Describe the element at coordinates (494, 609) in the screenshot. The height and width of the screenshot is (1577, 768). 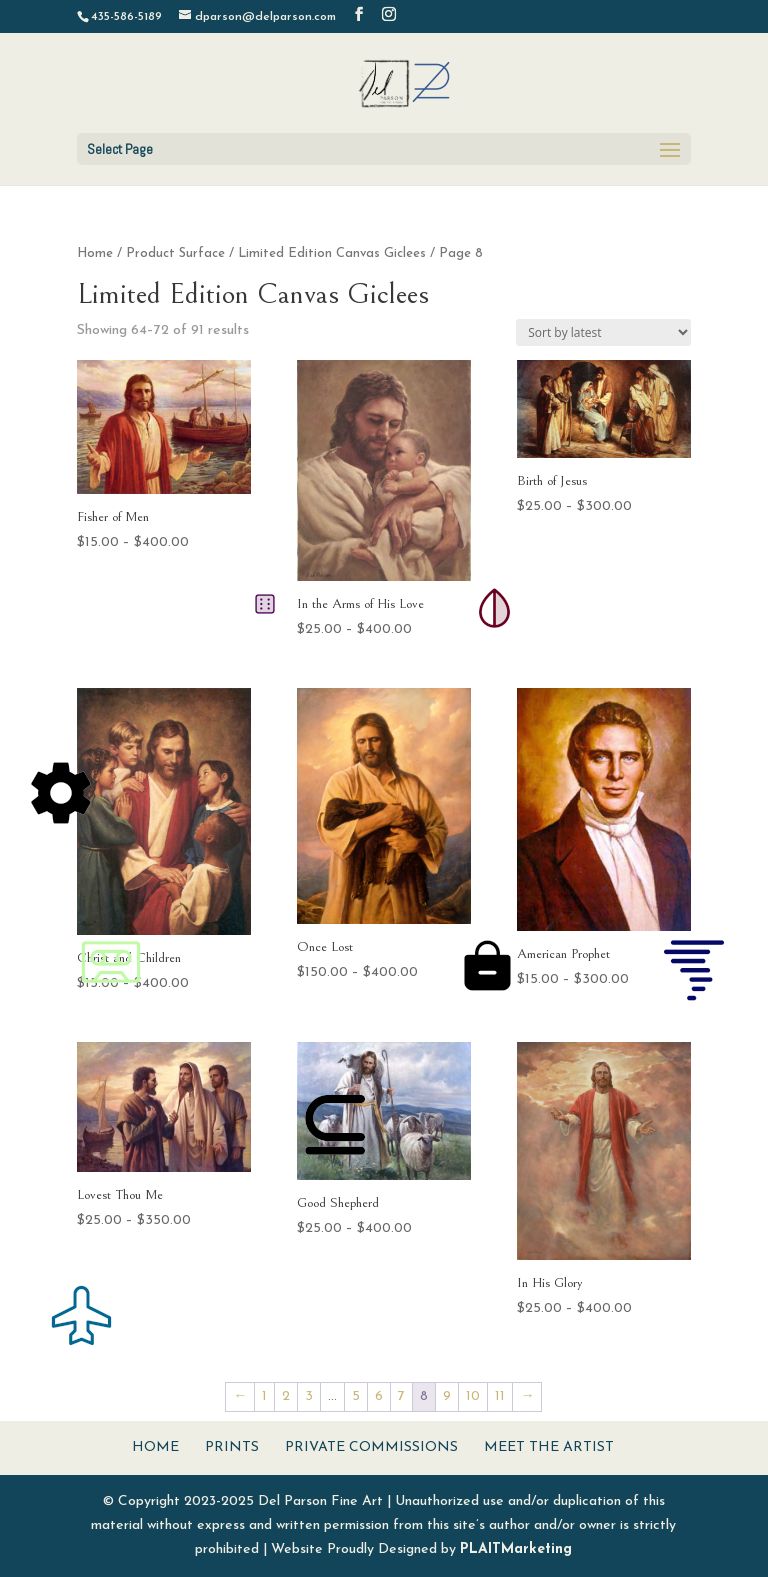
I see `adjust opacity or transparency level` at that location.